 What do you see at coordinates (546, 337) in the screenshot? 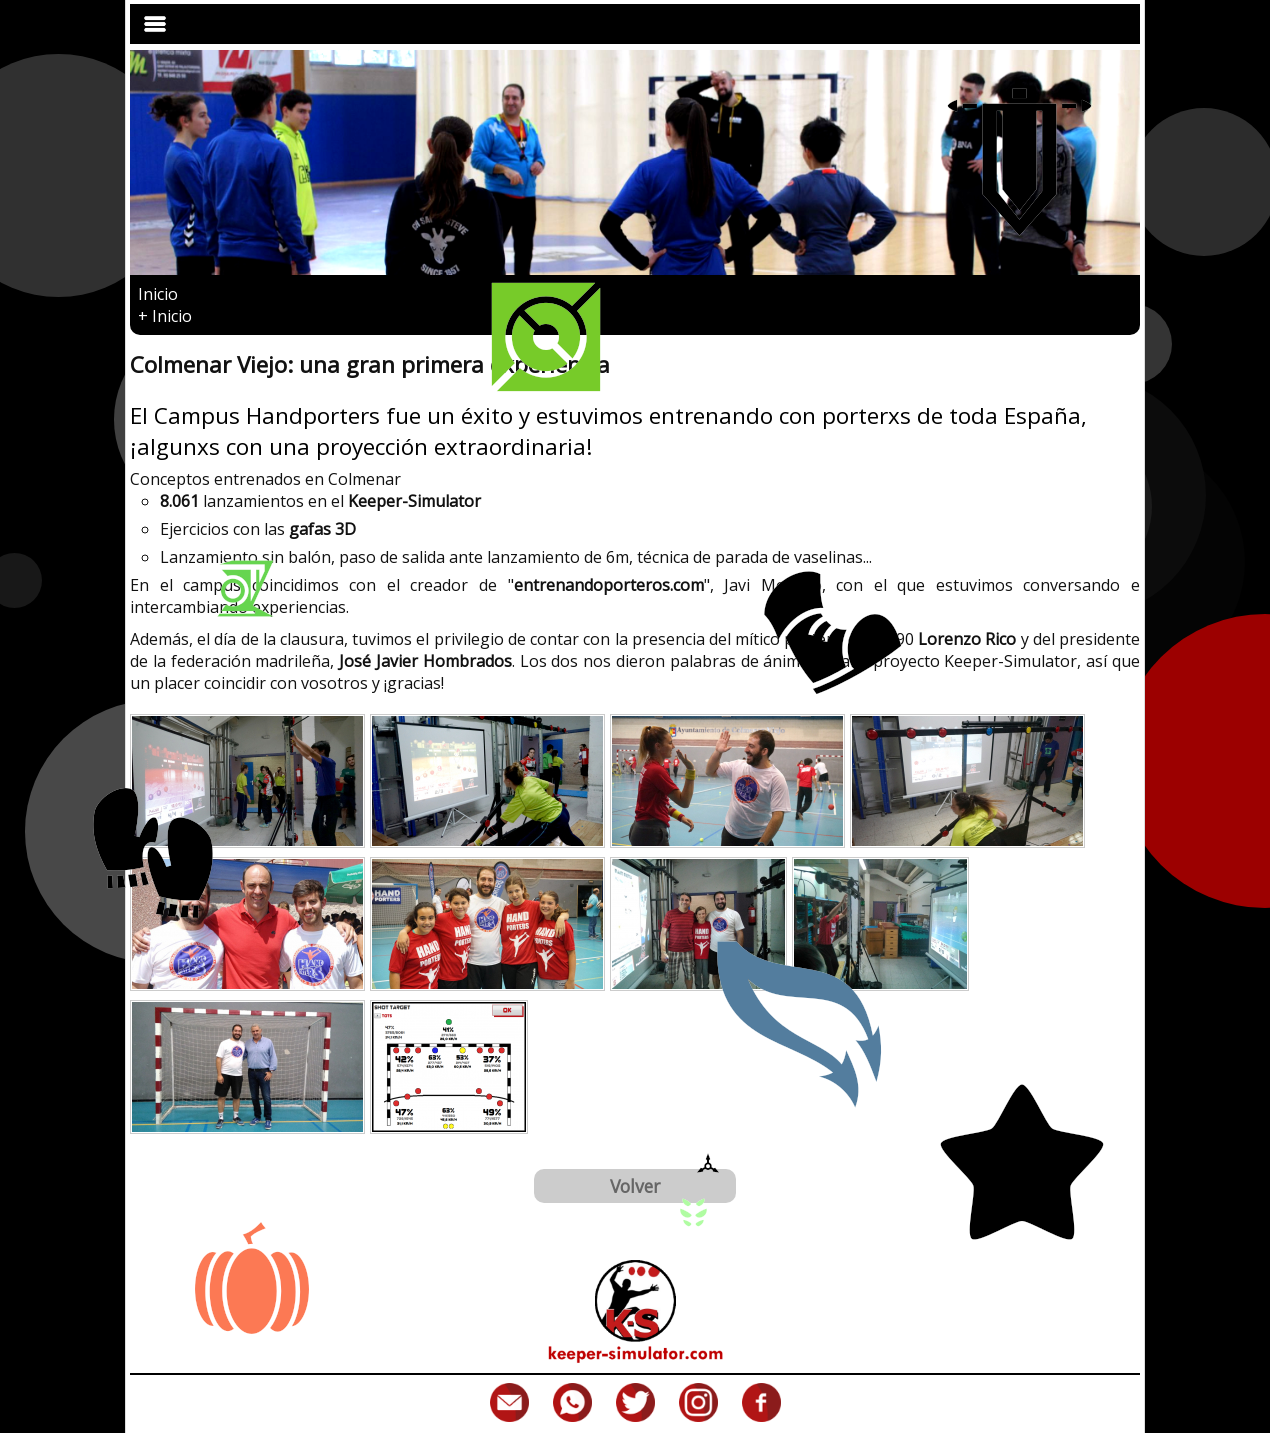
I see `access game settings or options menu` at bounding box center [546, 337].